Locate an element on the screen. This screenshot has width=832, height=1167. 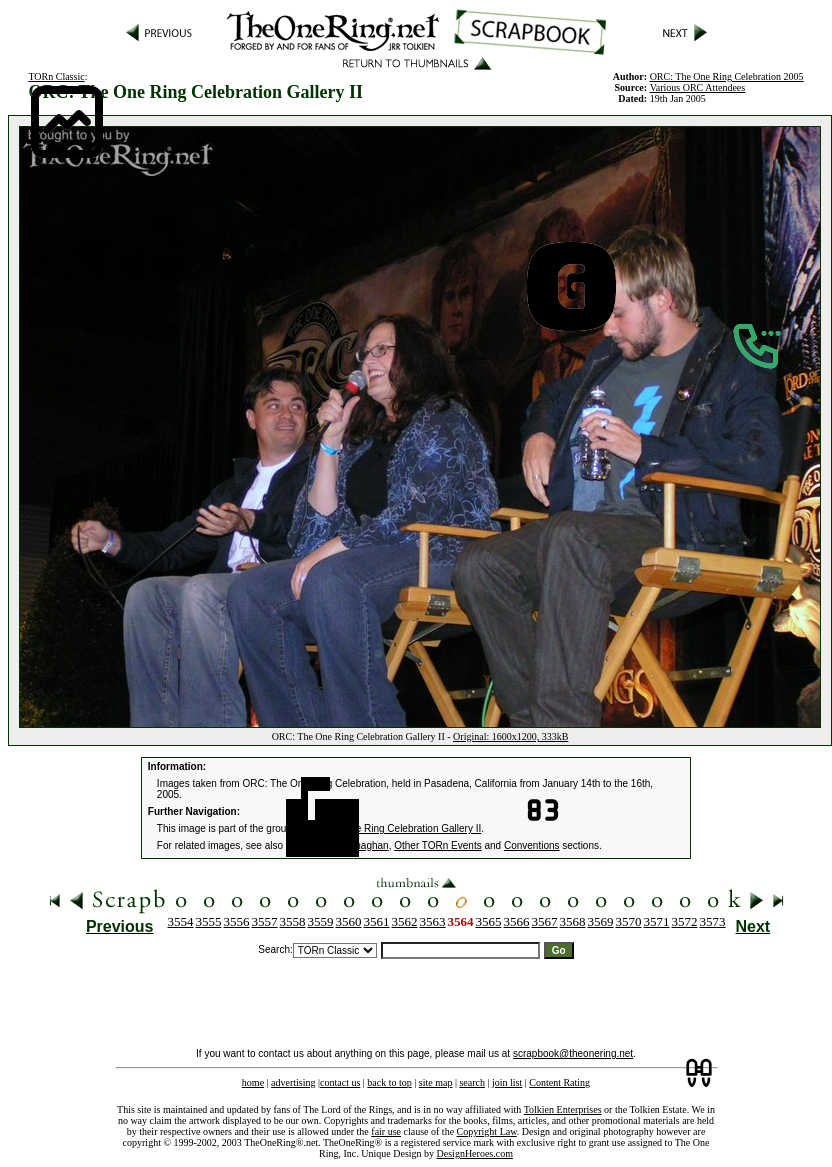
google or gmail app shortcut is located at coordinates (571, 286).